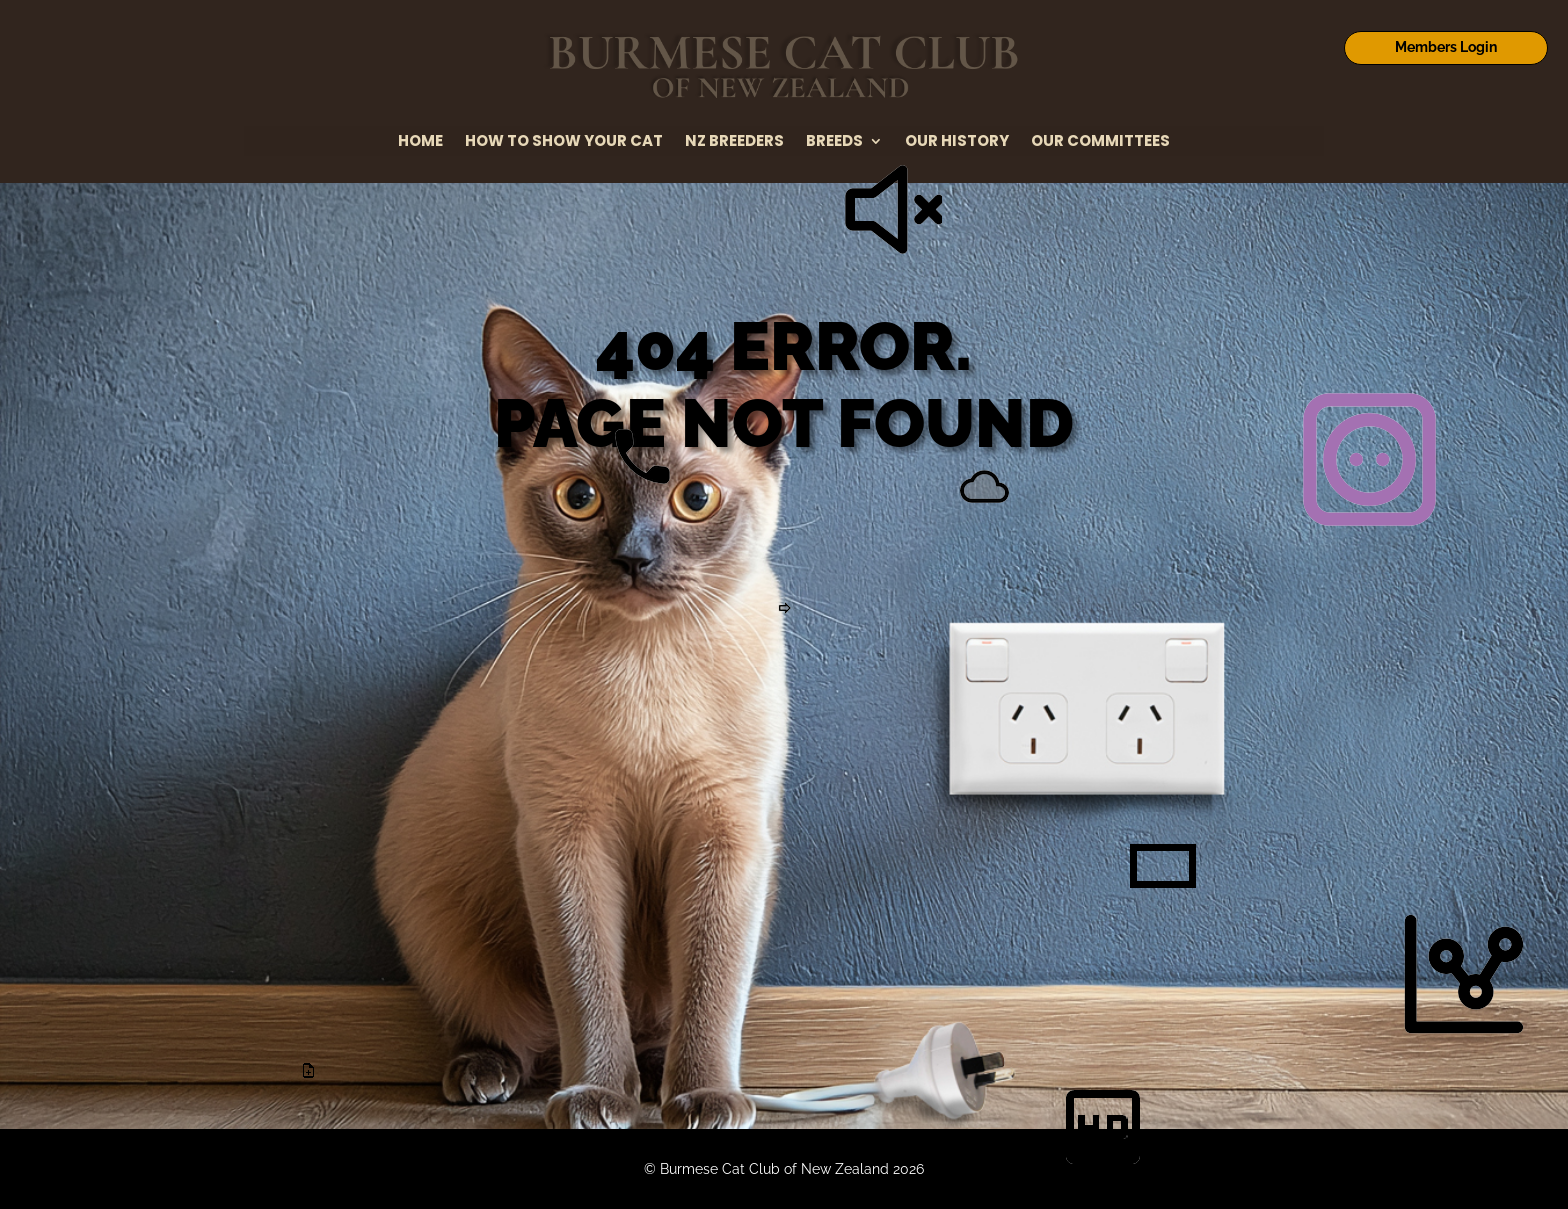 The width and height of the screenshot is (1568, 1209). I want to click on view current weather conditions, so click(984, 486).